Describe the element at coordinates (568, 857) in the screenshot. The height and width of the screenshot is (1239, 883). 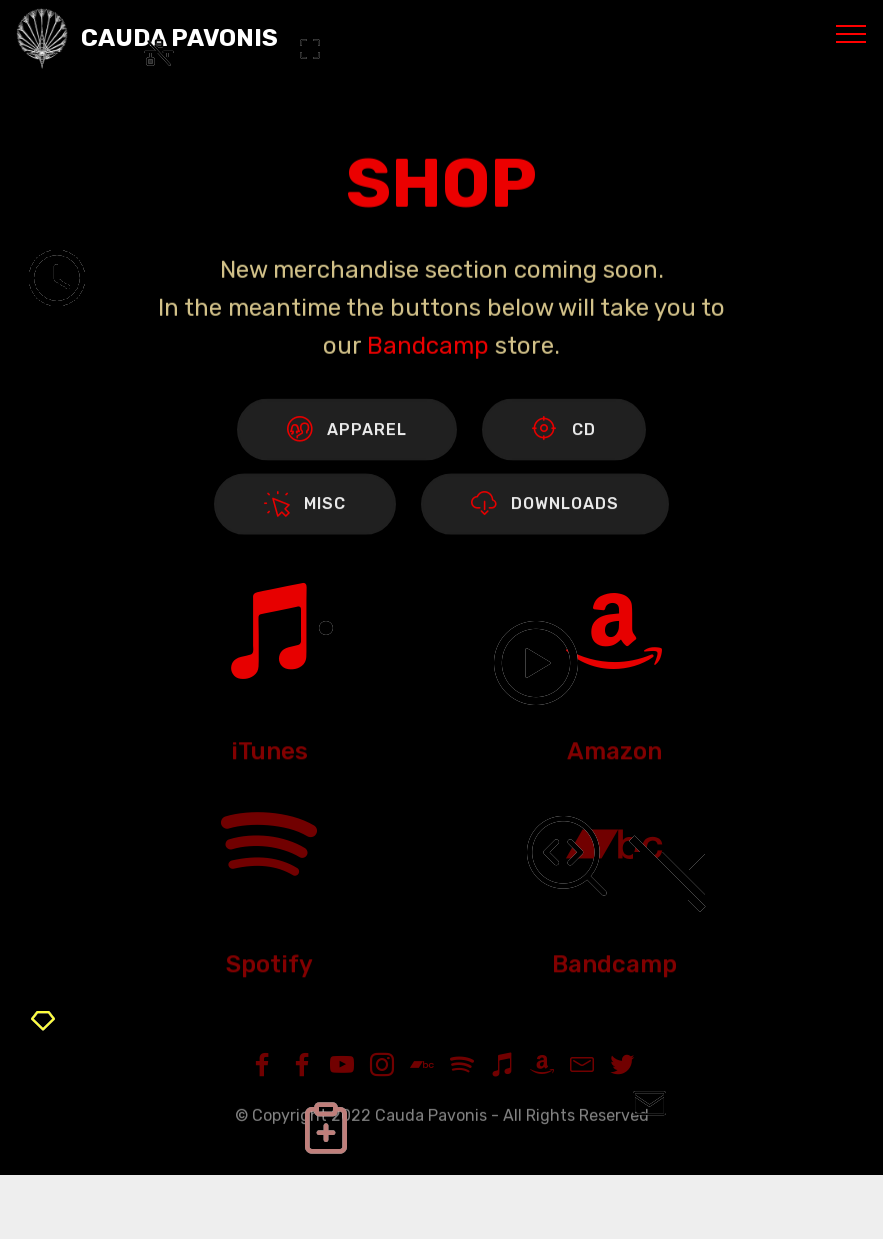
I see `scan or analyze code for issues` at that location.